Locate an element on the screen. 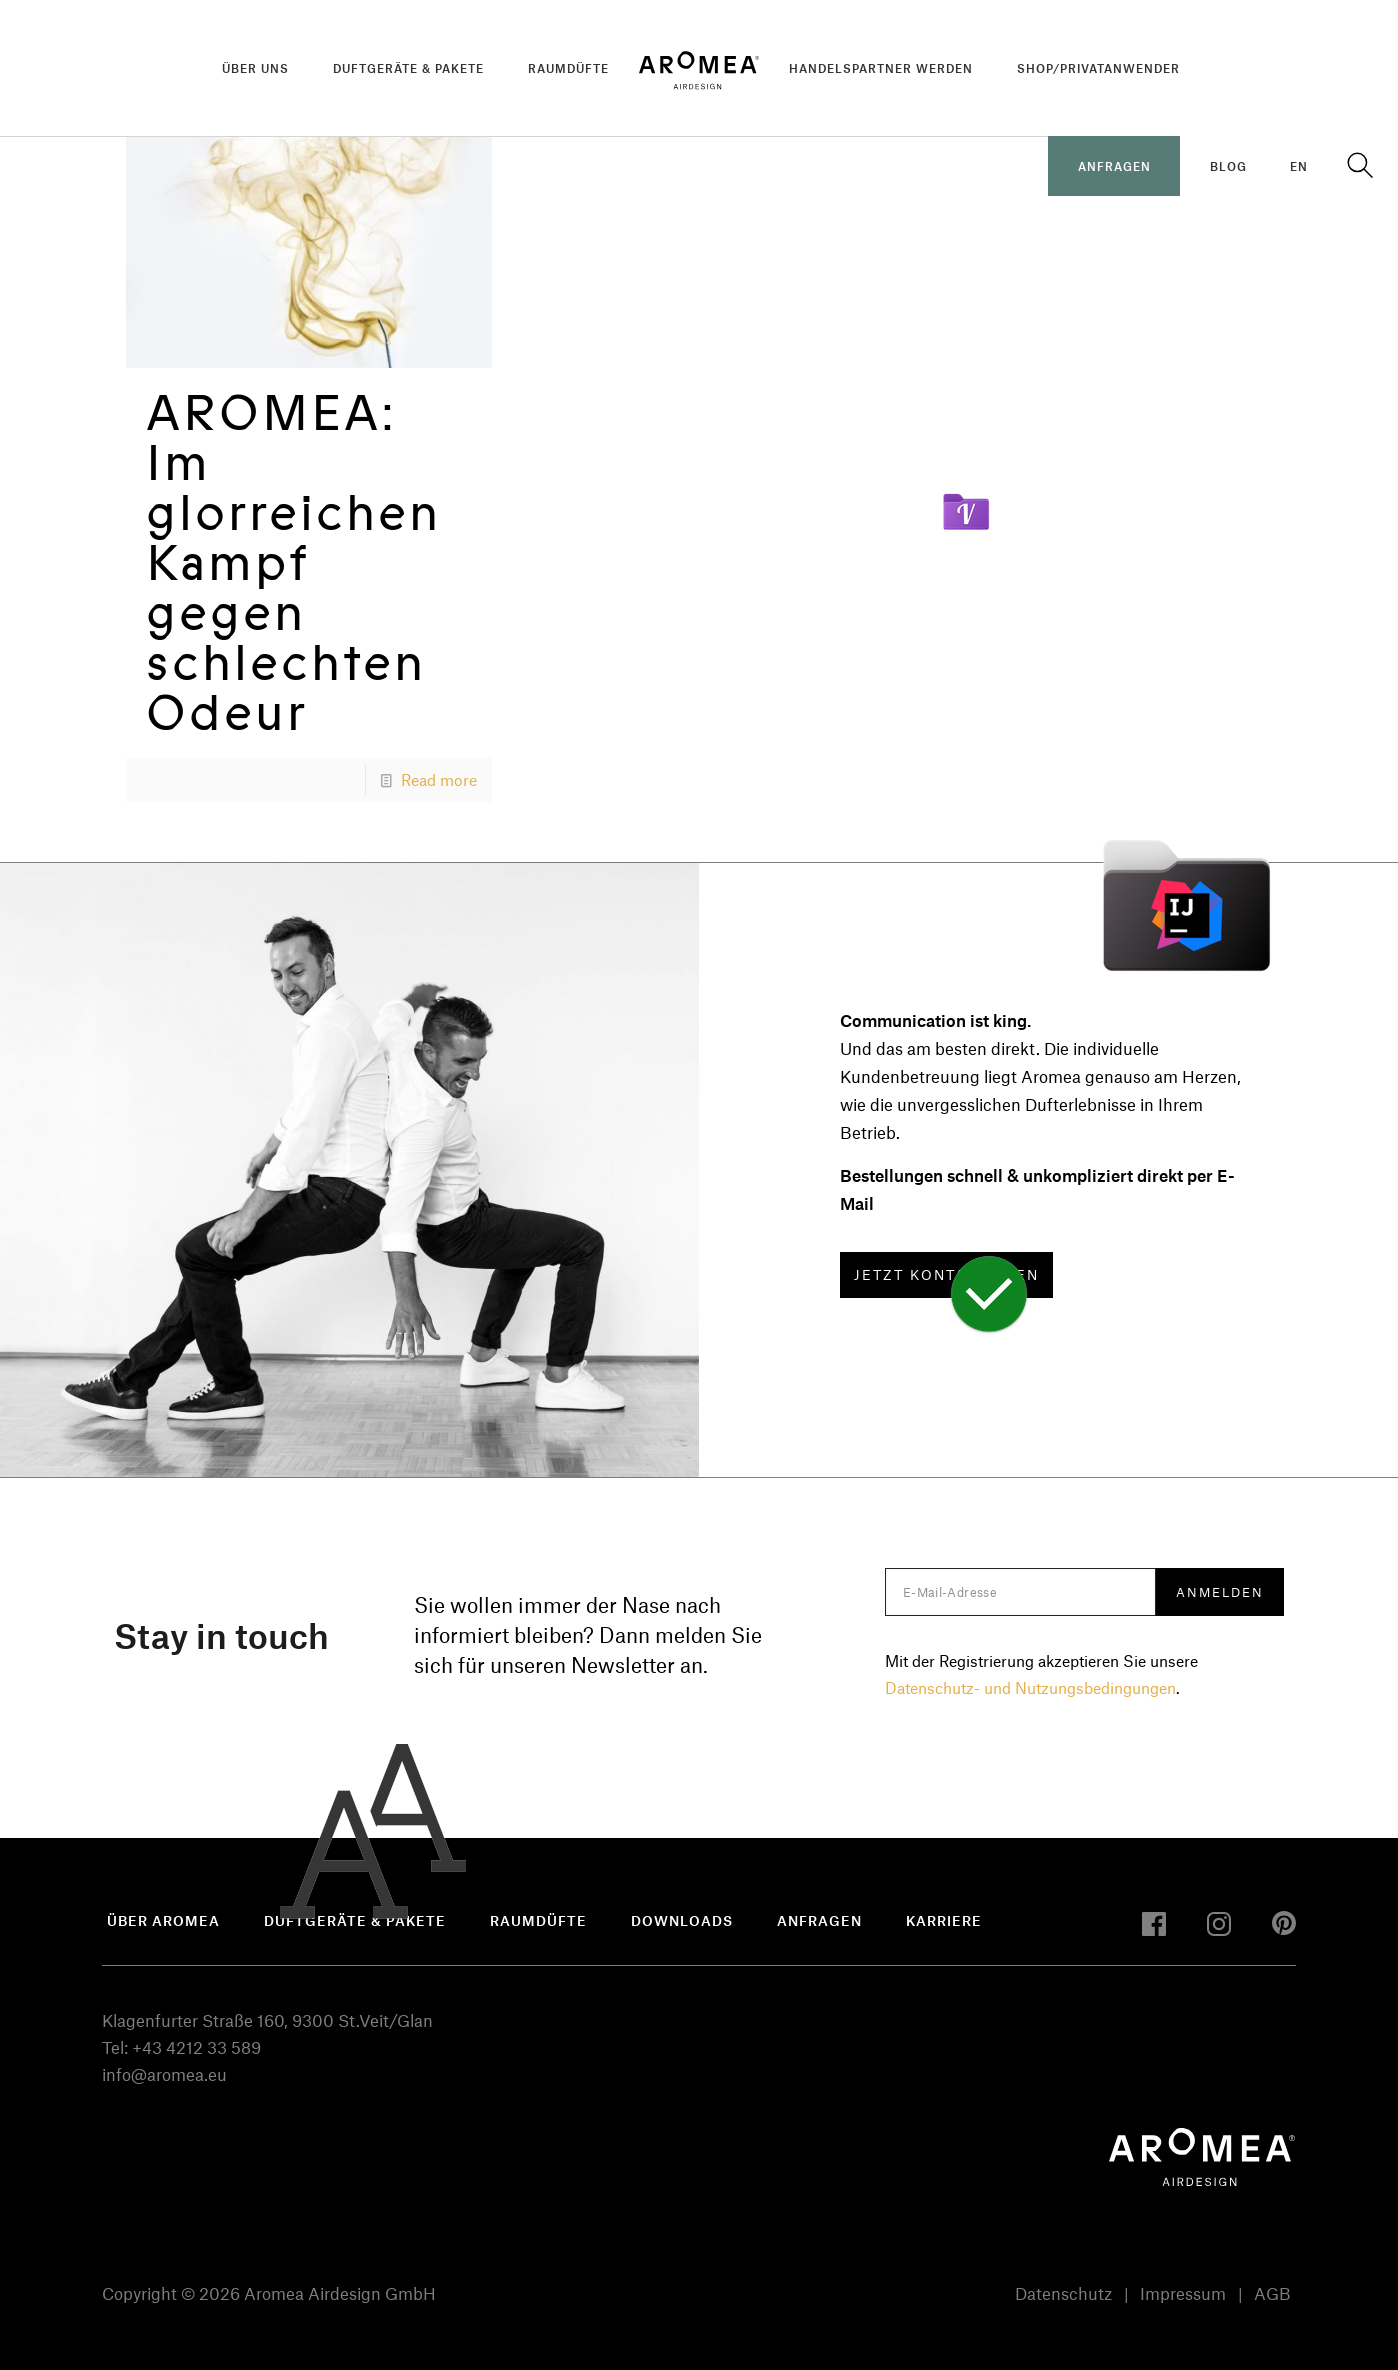 Image resolution: width=1398 pixels, height=2370 pixels. access font settings and typography options is located at coordinates (373, 1837).